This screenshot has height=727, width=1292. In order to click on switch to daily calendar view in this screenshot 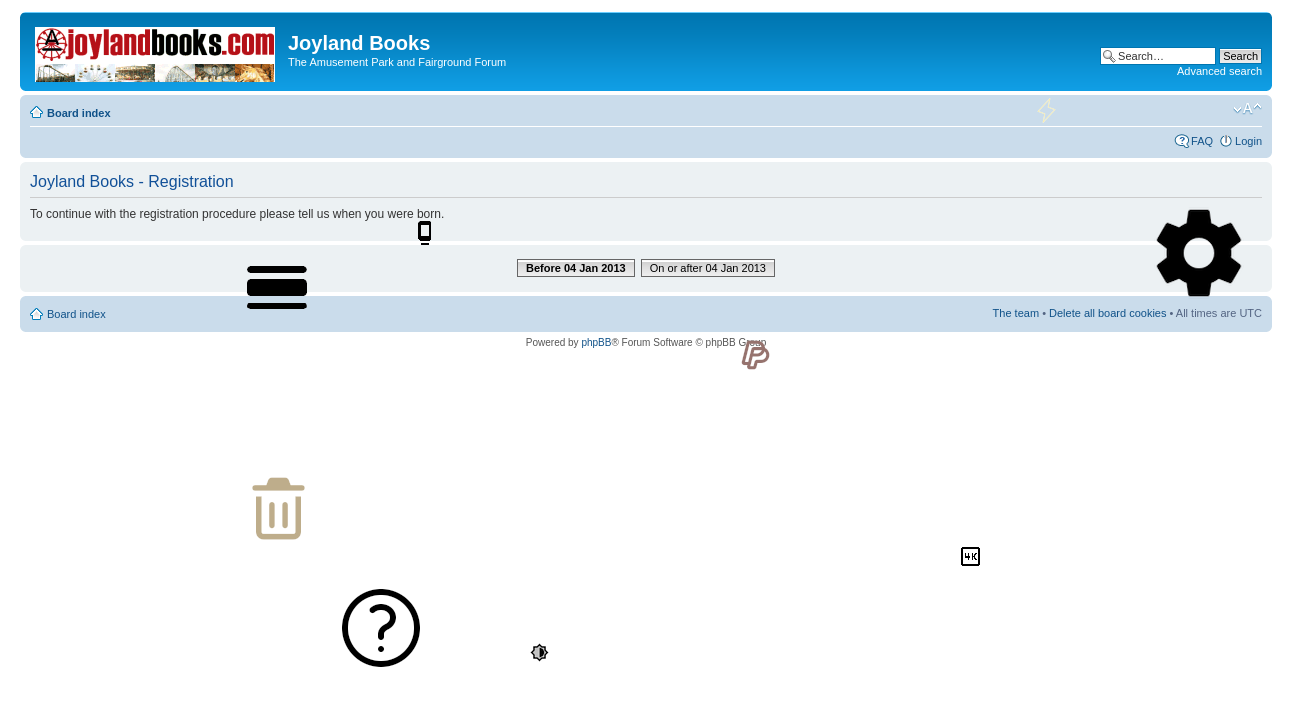, I will do `click(277, 286)`.